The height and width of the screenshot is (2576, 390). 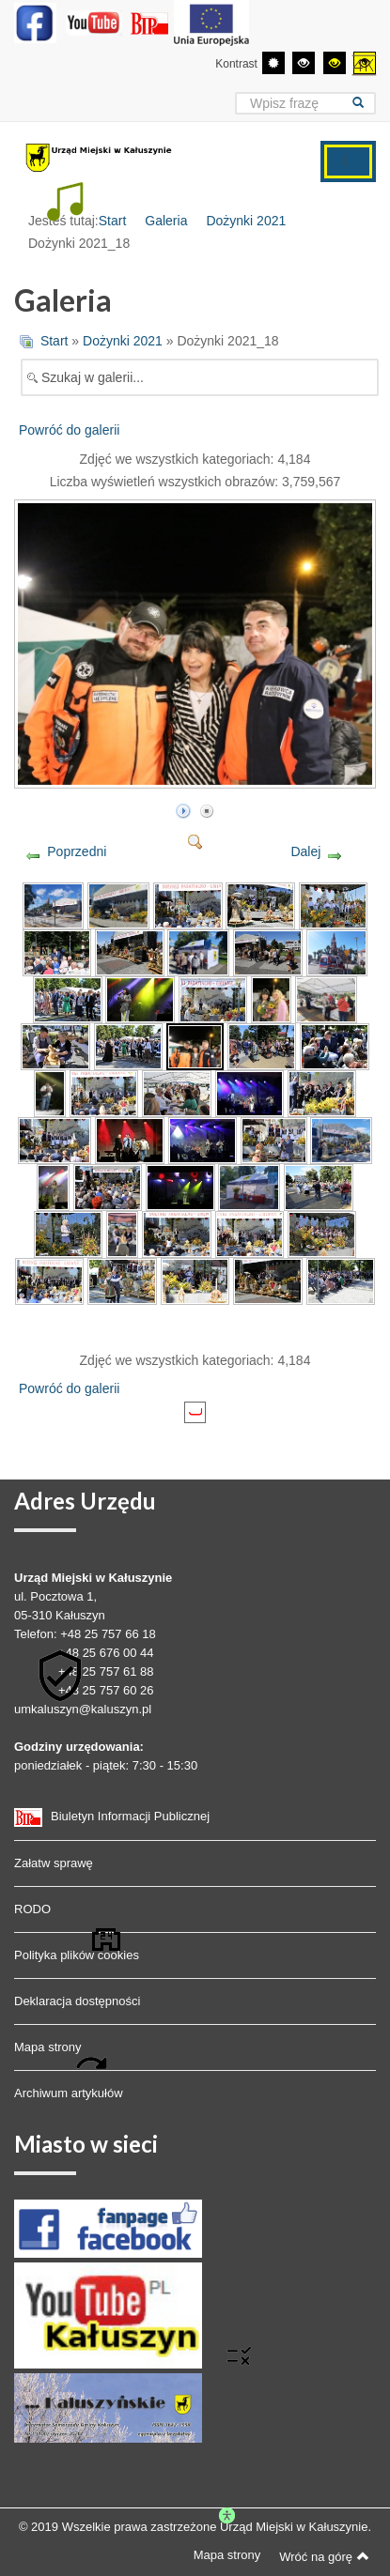 I want to click on redo the last undone action, so click(x=91, y=2062).